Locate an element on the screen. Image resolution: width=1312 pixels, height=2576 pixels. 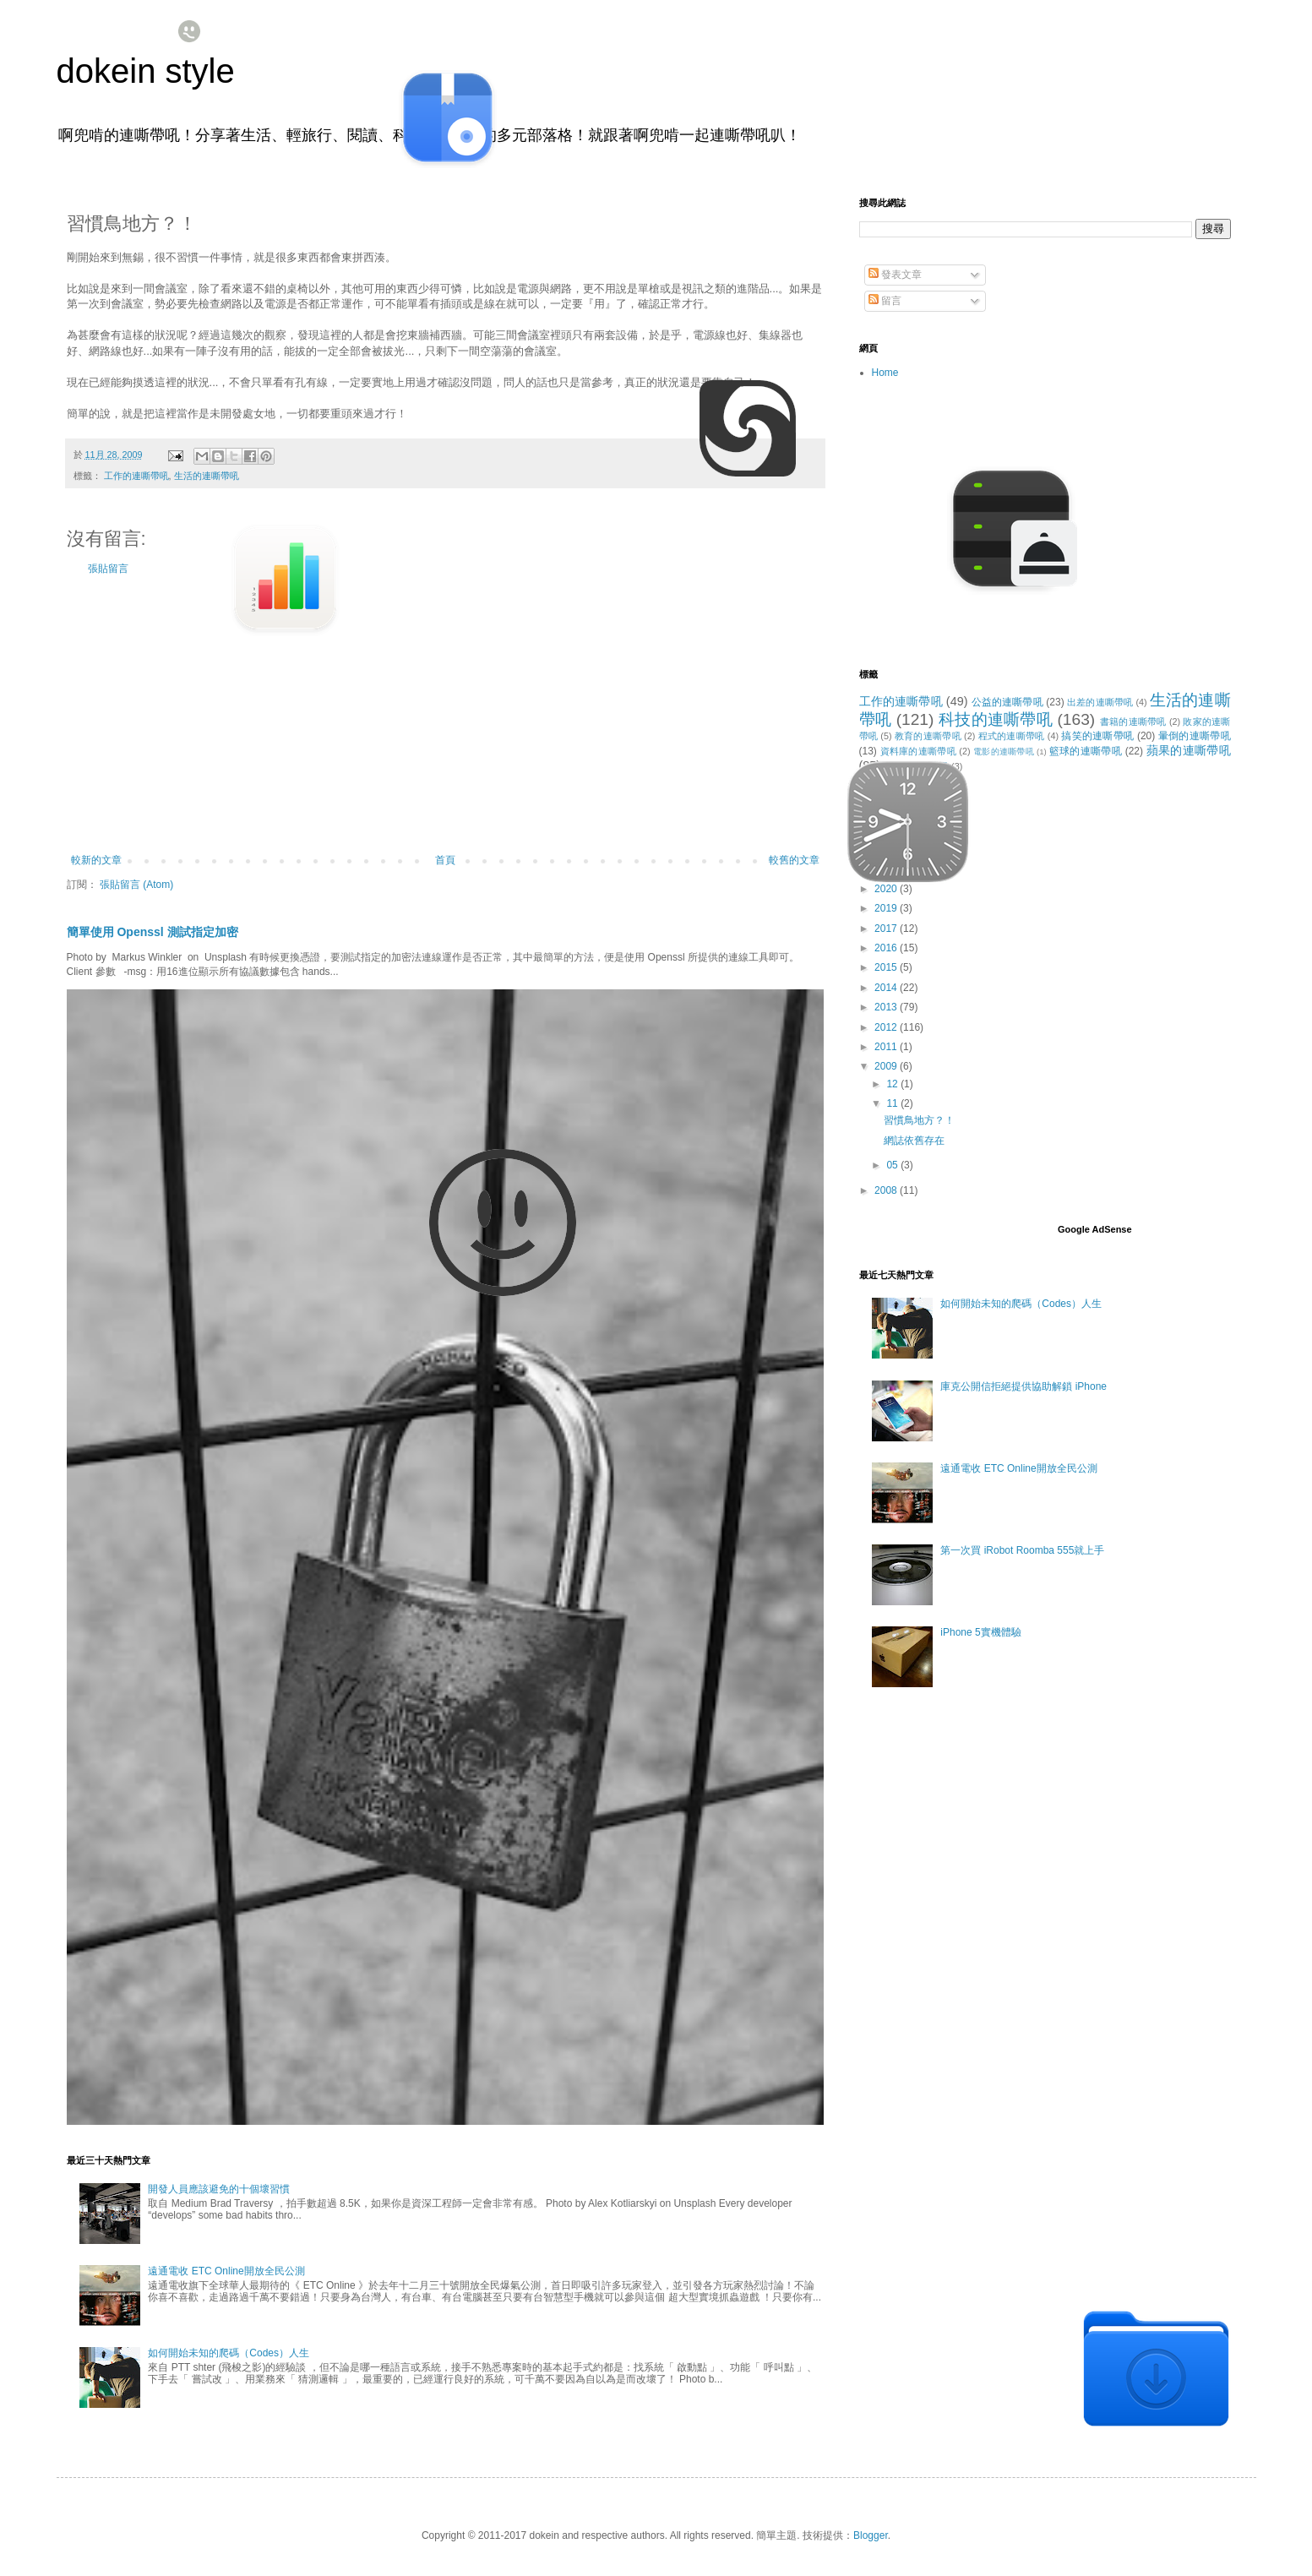
open meld file comparison tool is located at coordinates (748, 428).